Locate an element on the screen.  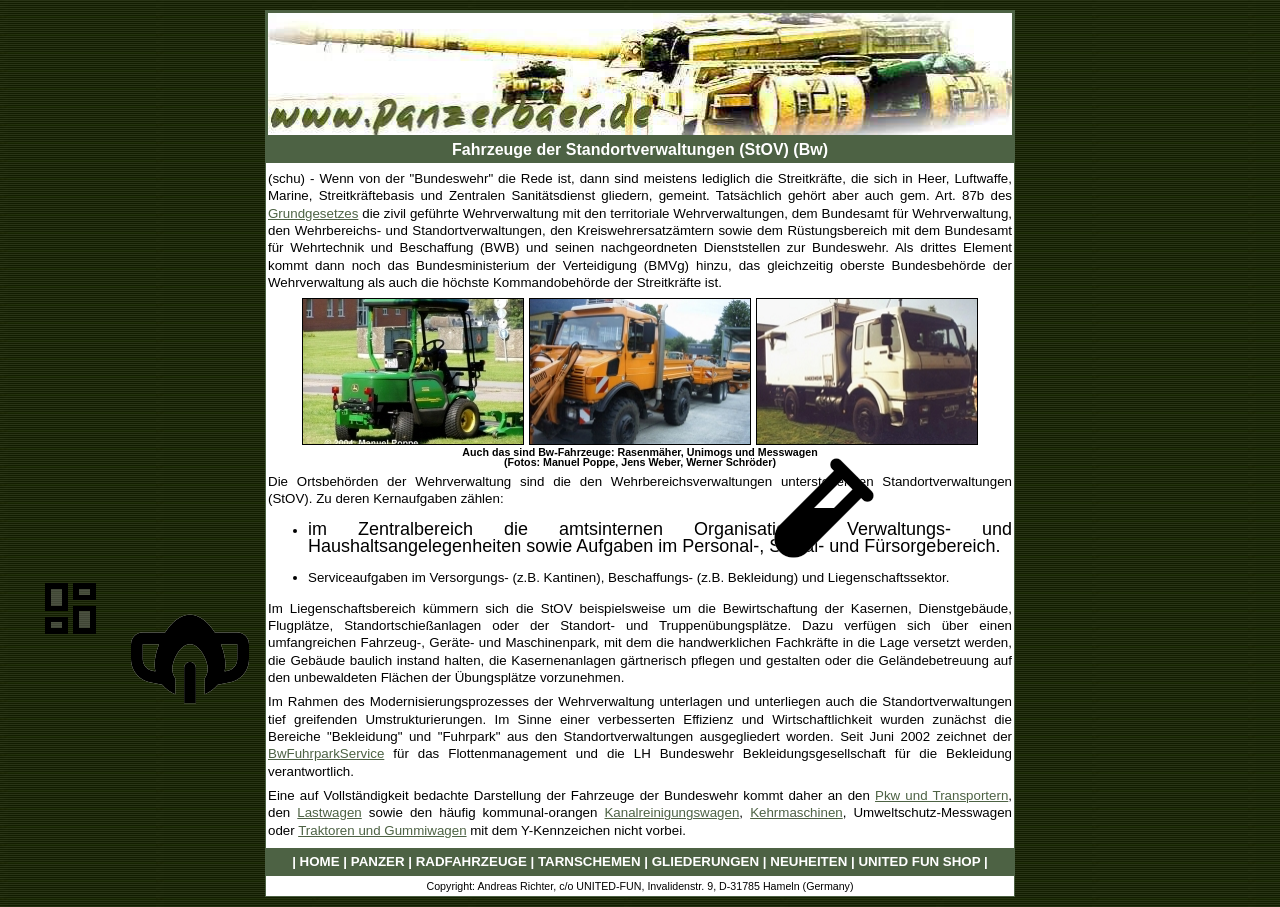
access your dashboard overview is located at coordinates (70, 608).